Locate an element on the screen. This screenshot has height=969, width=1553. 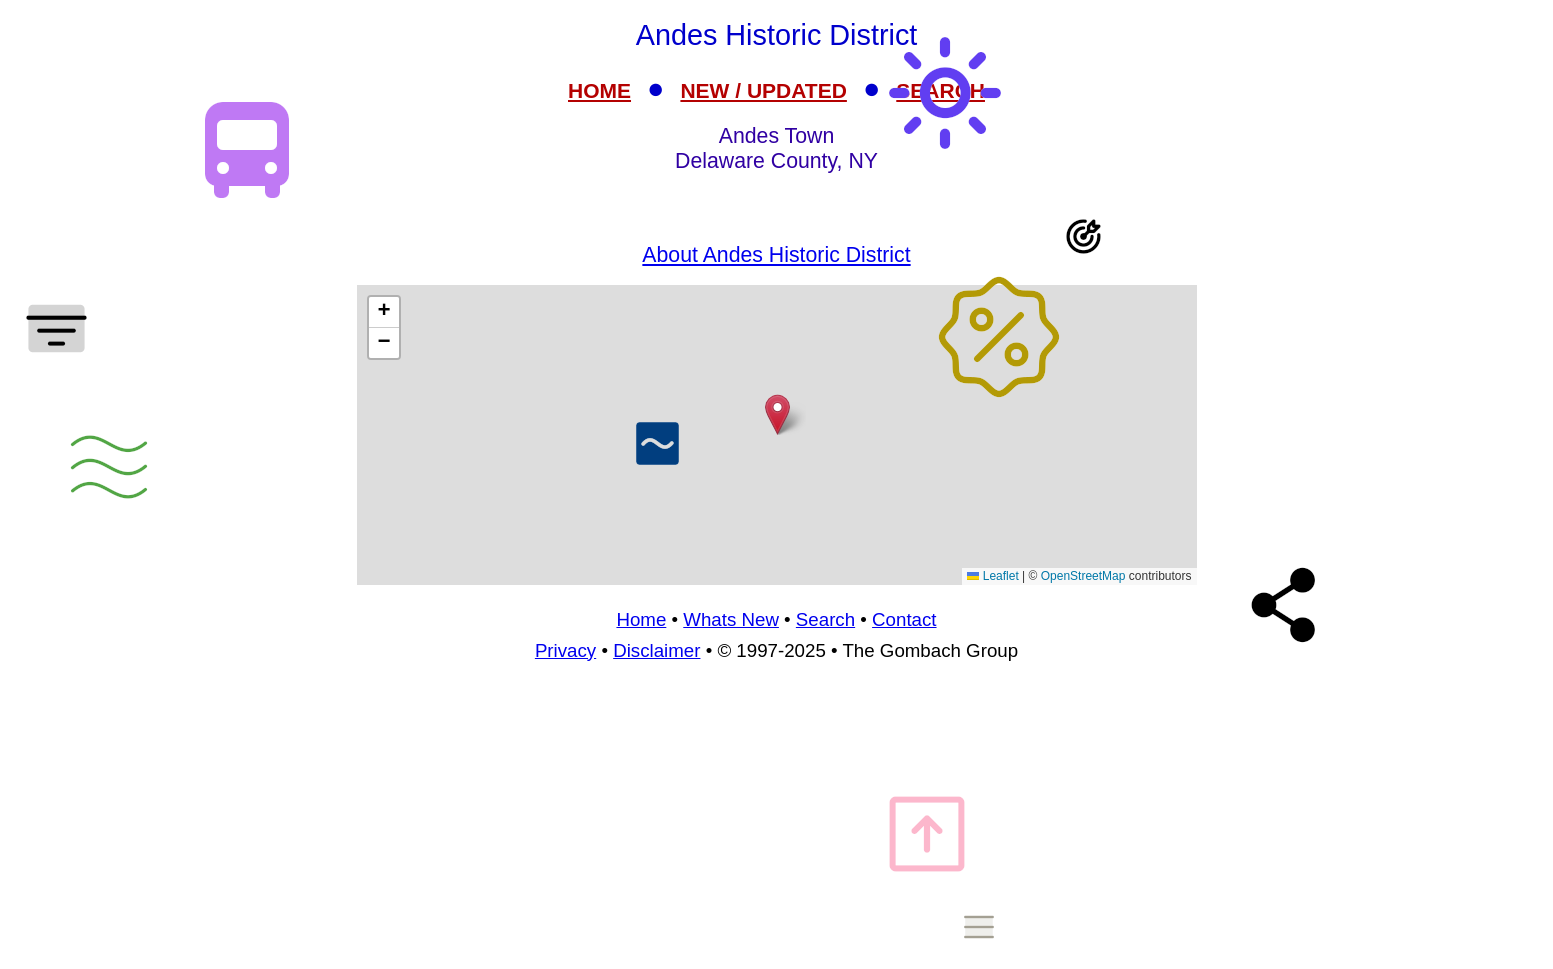
view available discounts or promotions is located at coordinates (999, 337).